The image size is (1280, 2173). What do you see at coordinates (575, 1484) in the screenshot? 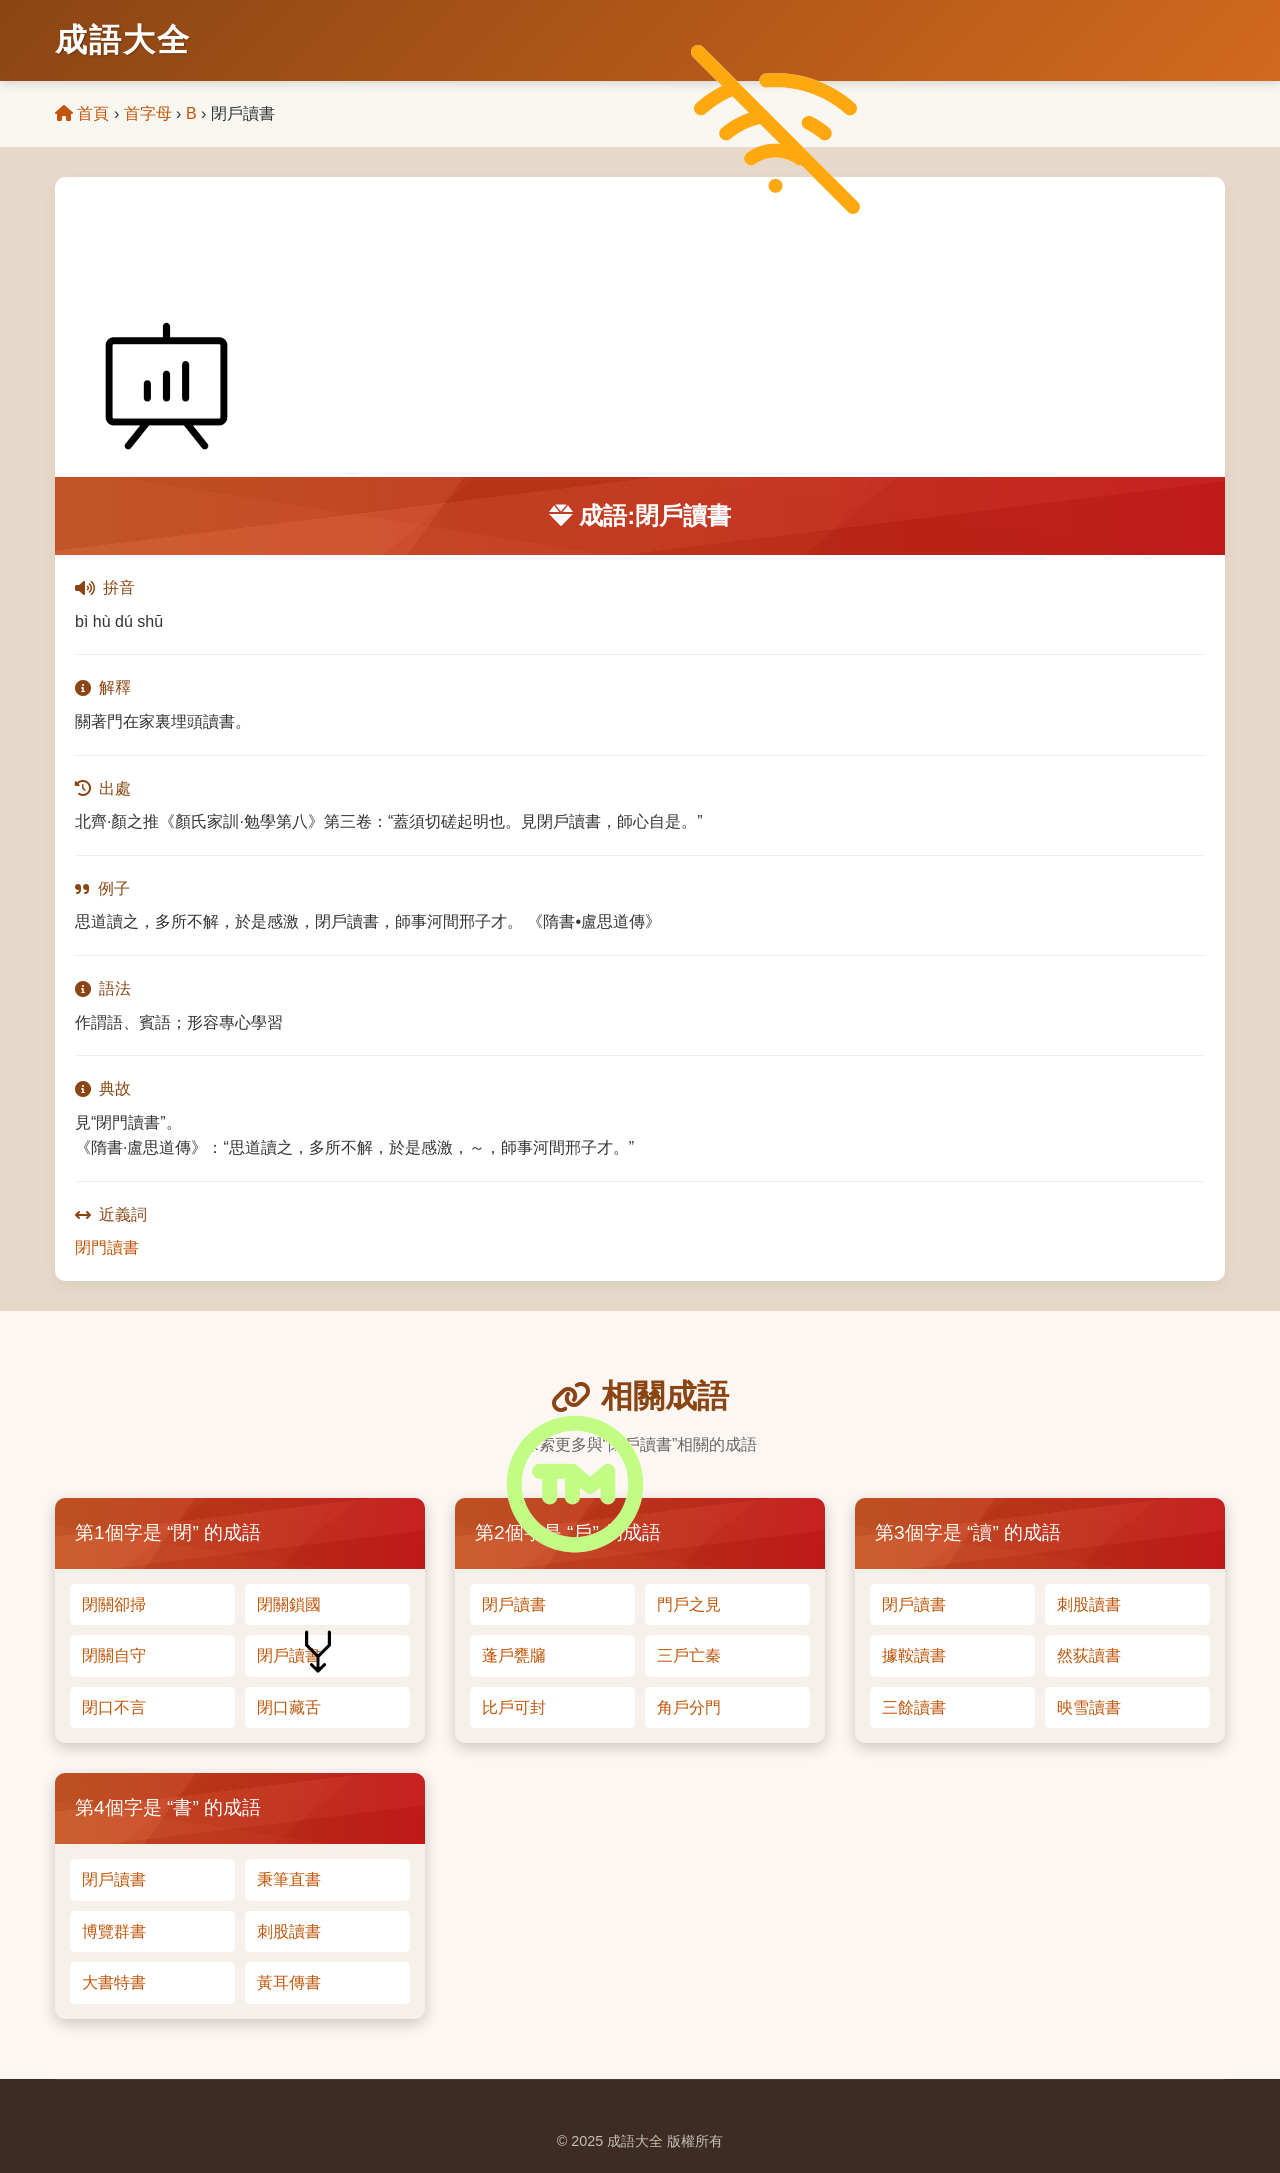
I see `indicates trademarked content or branding` at bounding box center [575, 1484].